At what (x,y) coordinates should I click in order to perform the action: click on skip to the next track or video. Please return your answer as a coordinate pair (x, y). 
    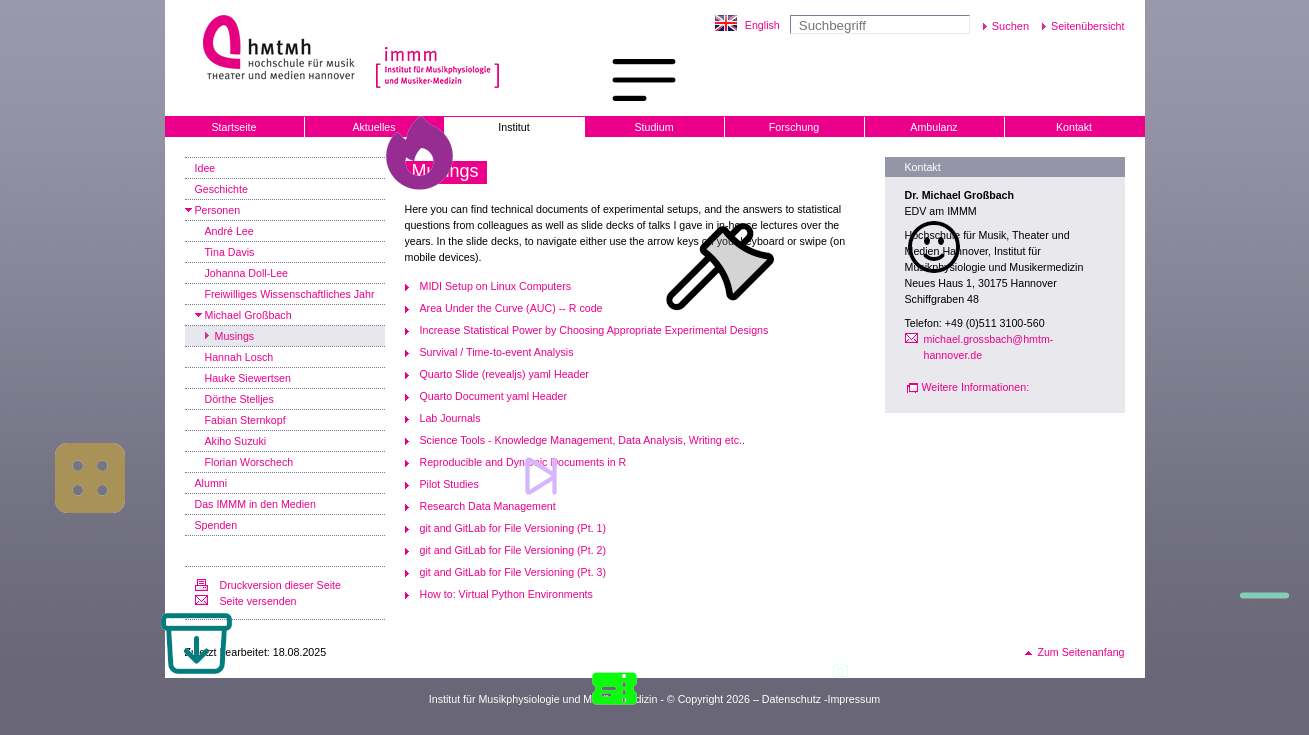
    Looking at the image, I should click on (541, 476).